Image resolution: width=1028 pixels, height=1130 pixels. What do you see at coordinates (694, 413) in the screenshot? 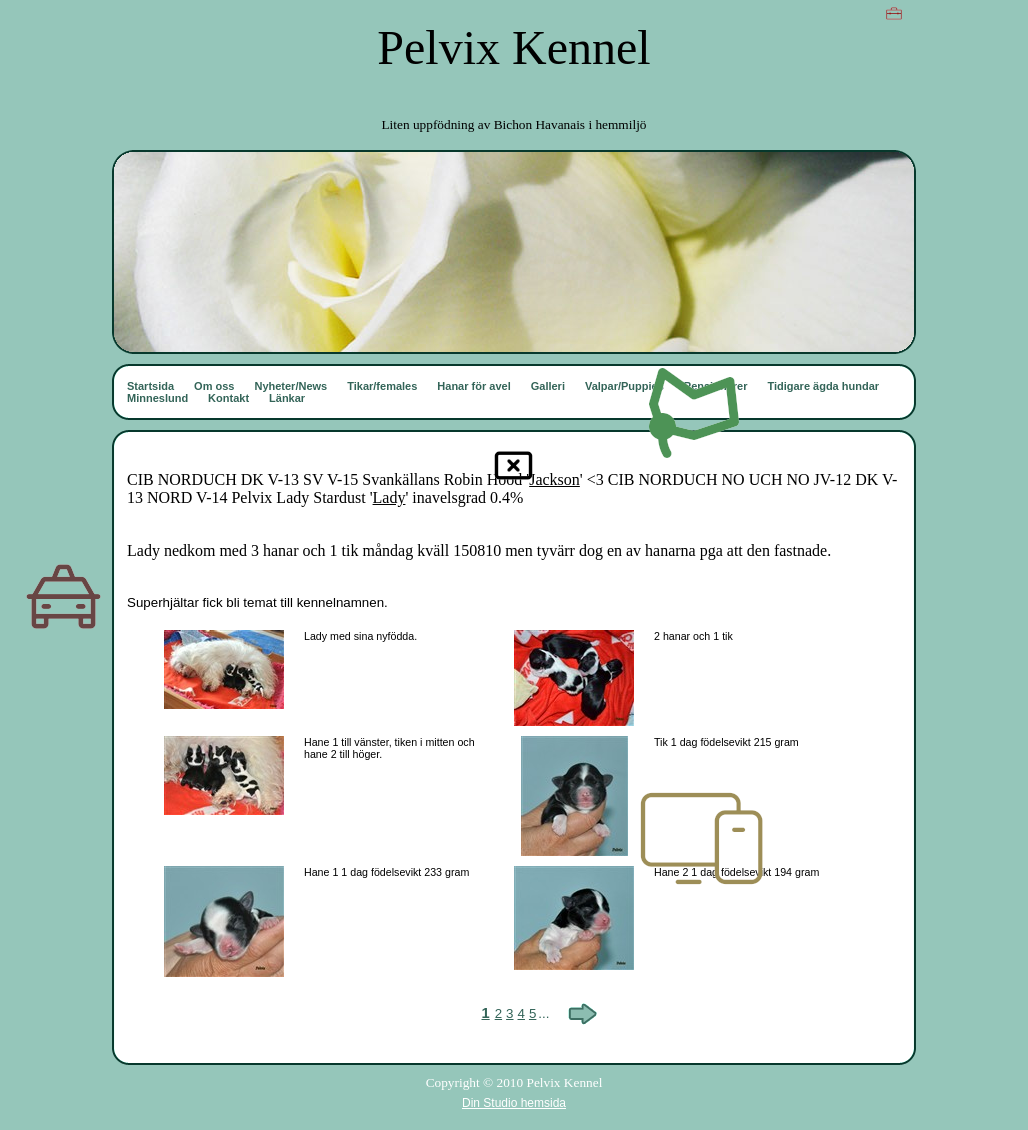
I see `make a freehand polygon selection` at bounding box center [694, 413].